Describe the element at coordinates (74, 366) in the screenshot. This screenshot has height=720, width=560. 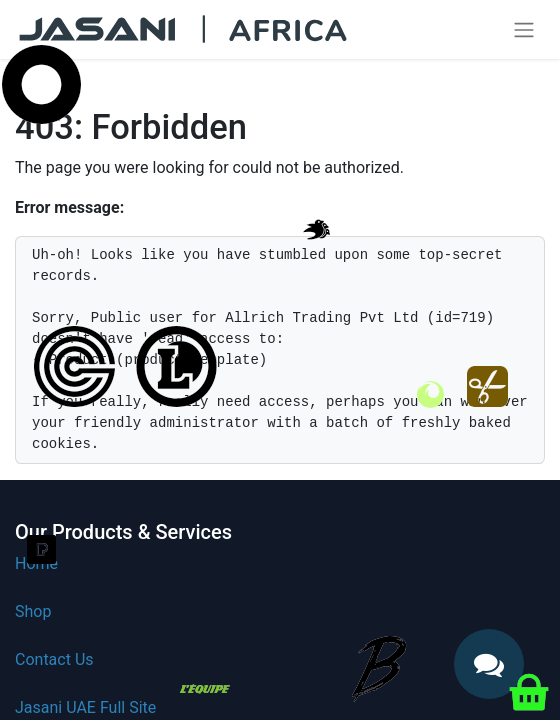
I see `greptimedb logo` at that location.